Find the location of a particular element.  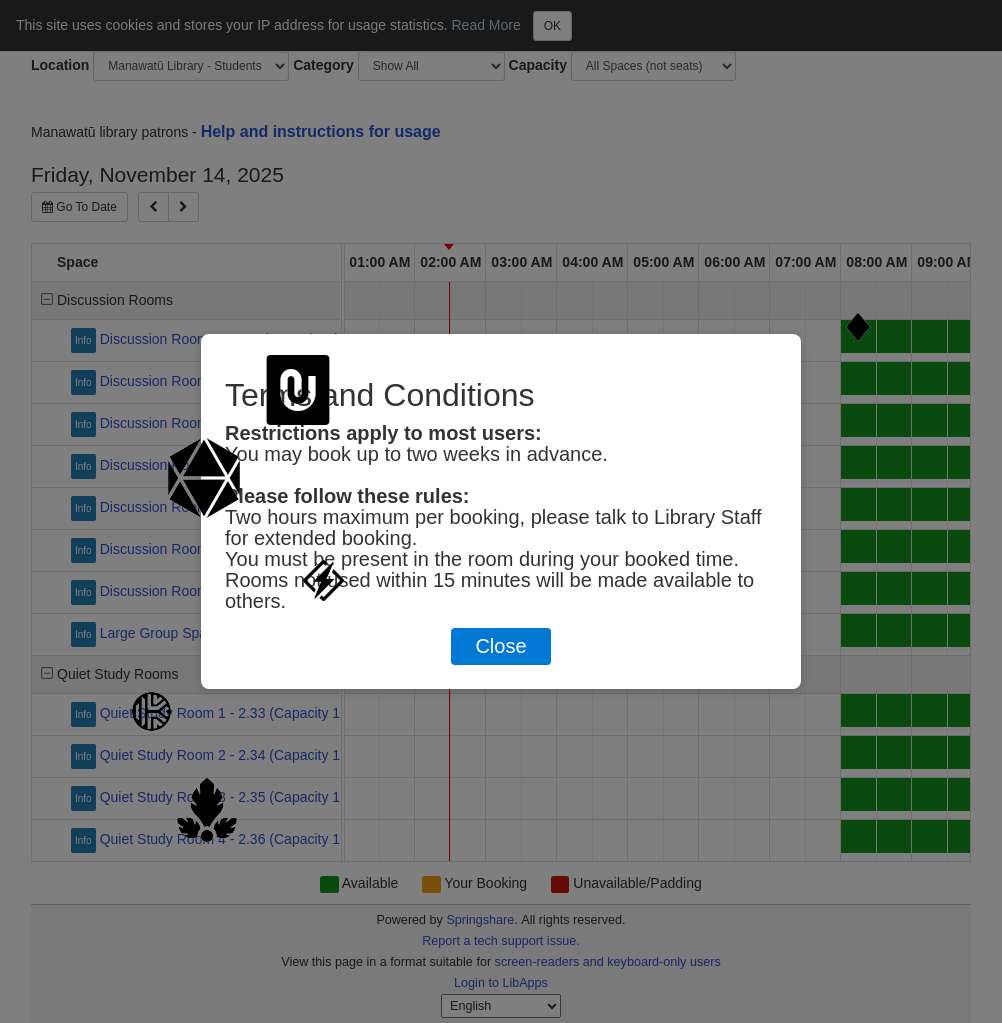

attach a file to your message is located at coordinates (298, 390).